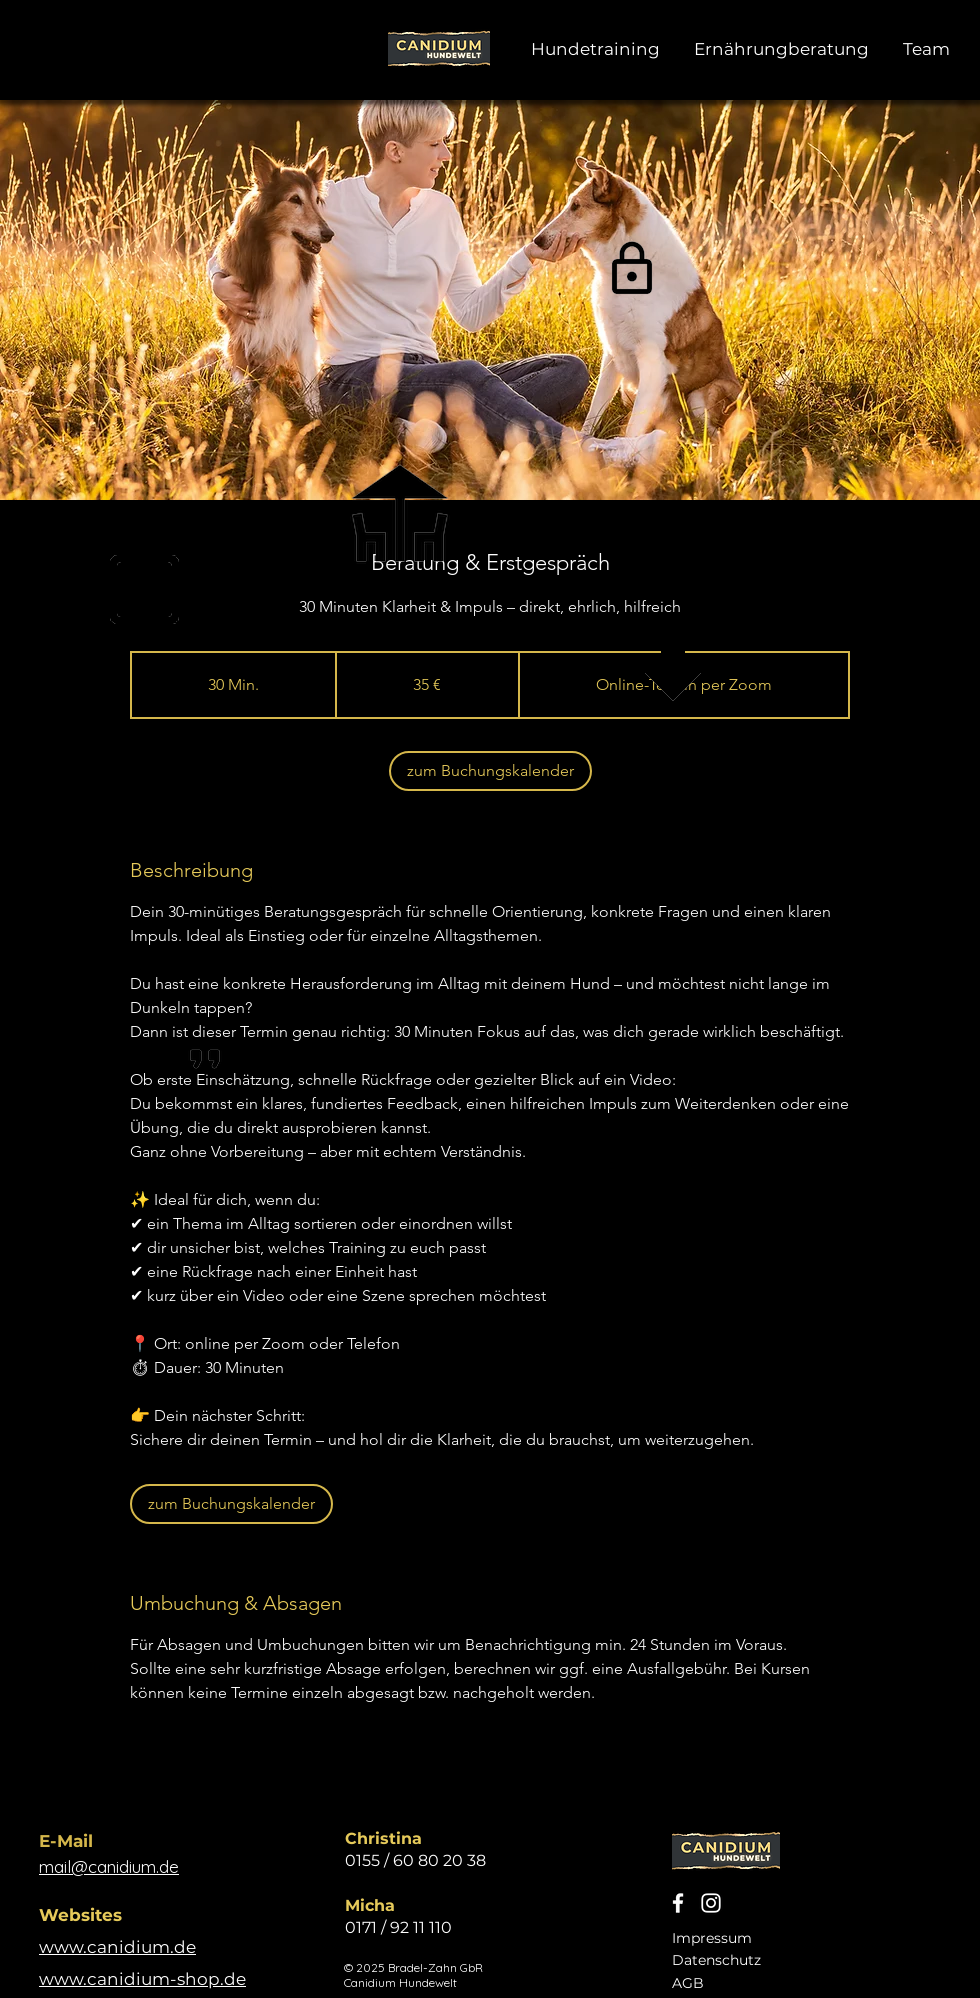 The width and height of the screenshot is (980, 1998). I want to click on download a file or document, so click(673, 685).